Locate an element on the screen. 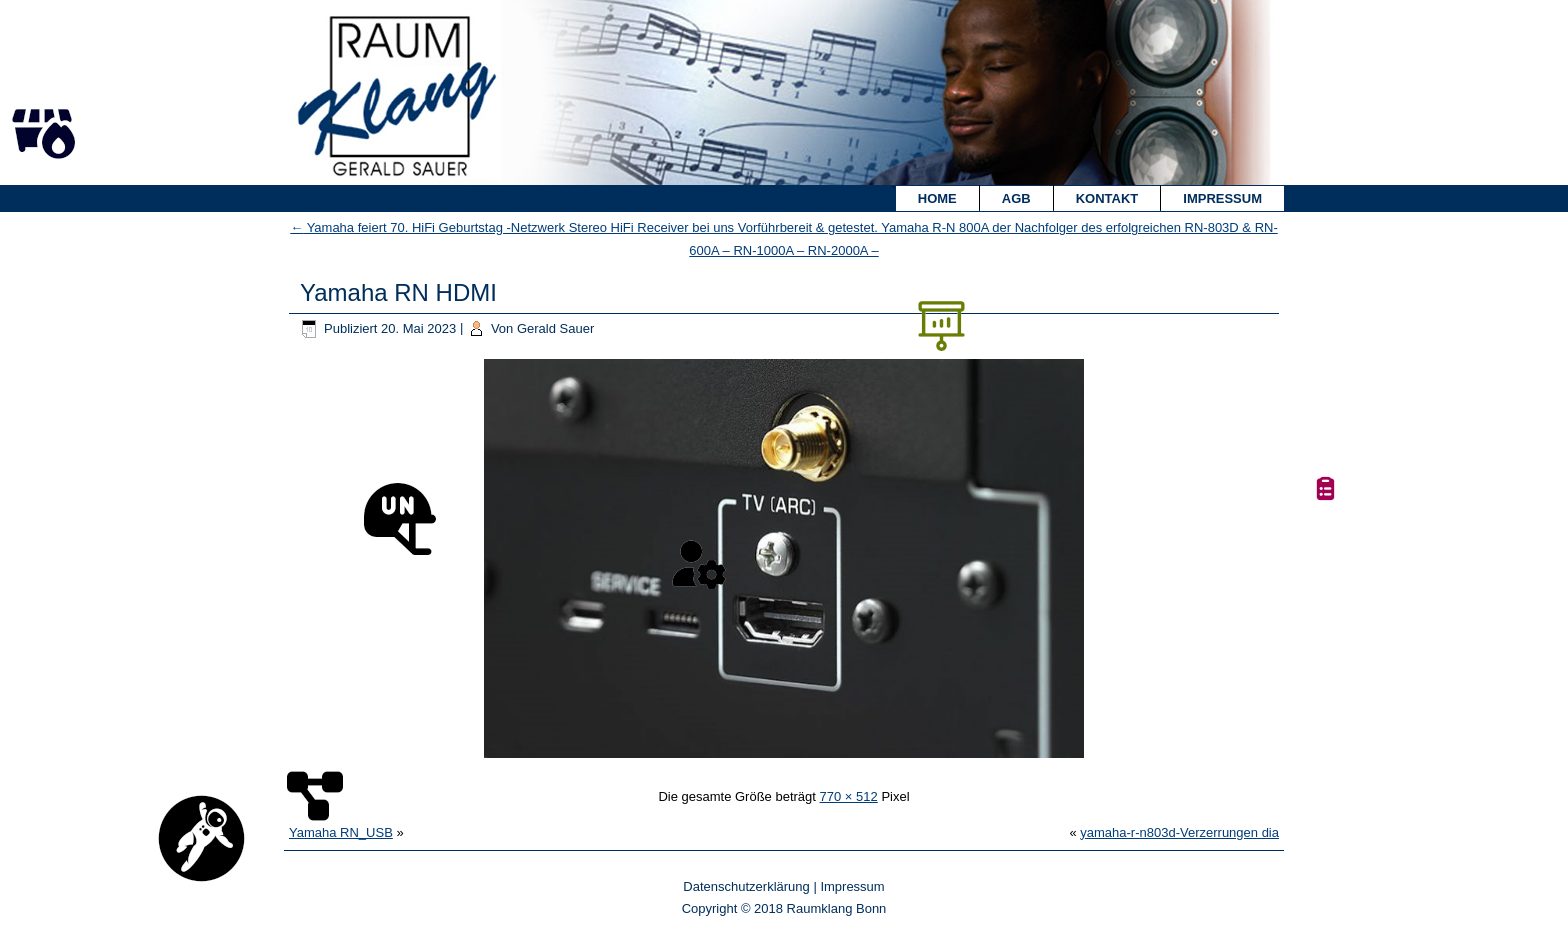 This screenshot has height=946, width=1568. grav CMS platform logo is located at coordinates (201, 838).